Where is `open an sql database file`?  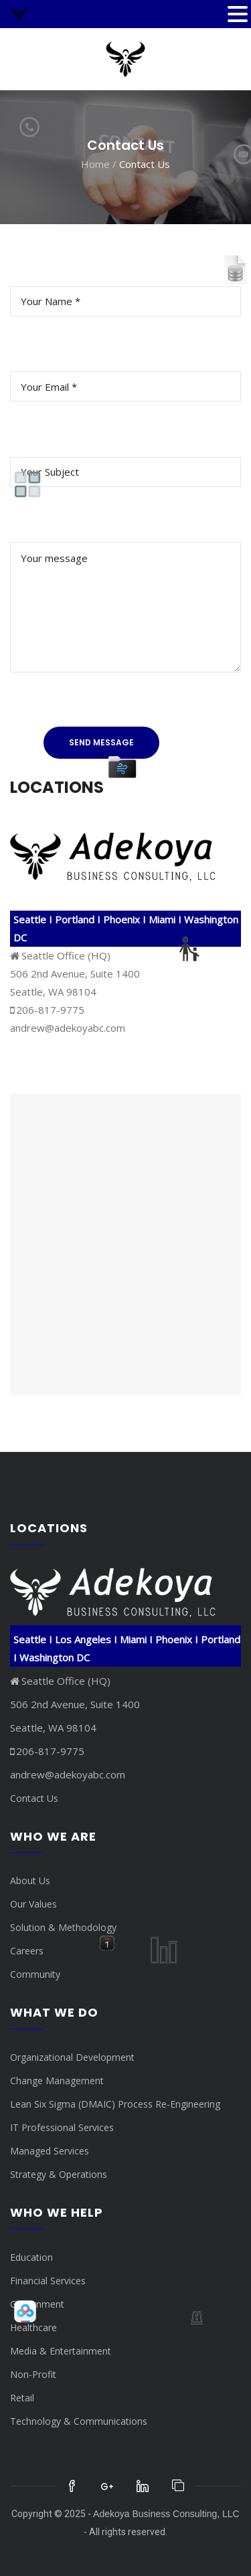
open an sql database file is located at coordinates (235, 270).